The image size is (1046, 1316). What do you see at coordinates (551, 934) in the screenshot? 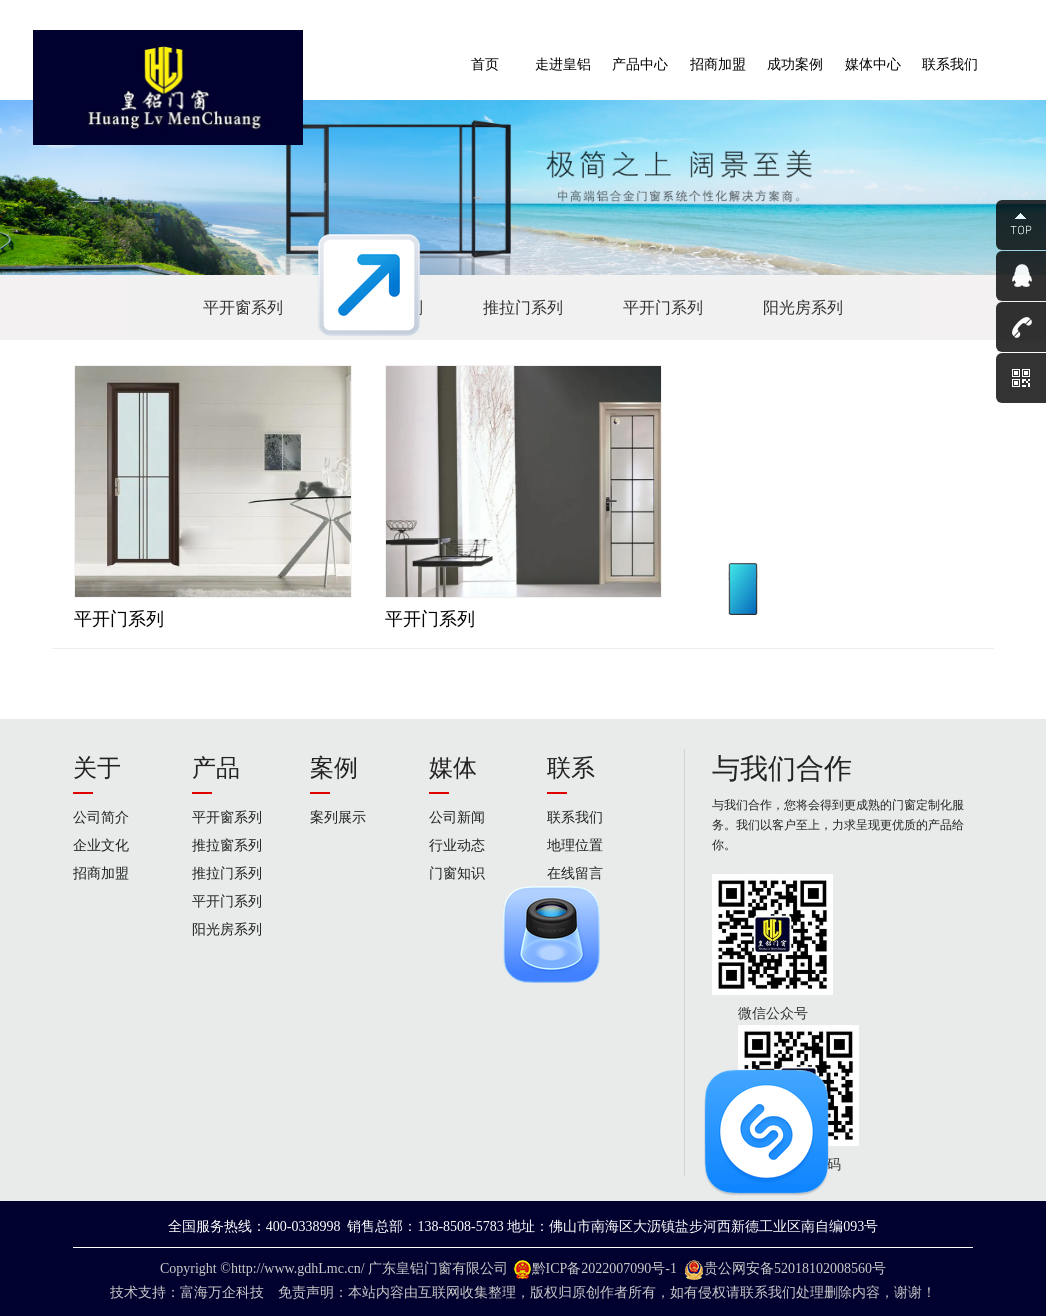
I see `open preview app to view images and PDFs` at bounding box center [551, 934].